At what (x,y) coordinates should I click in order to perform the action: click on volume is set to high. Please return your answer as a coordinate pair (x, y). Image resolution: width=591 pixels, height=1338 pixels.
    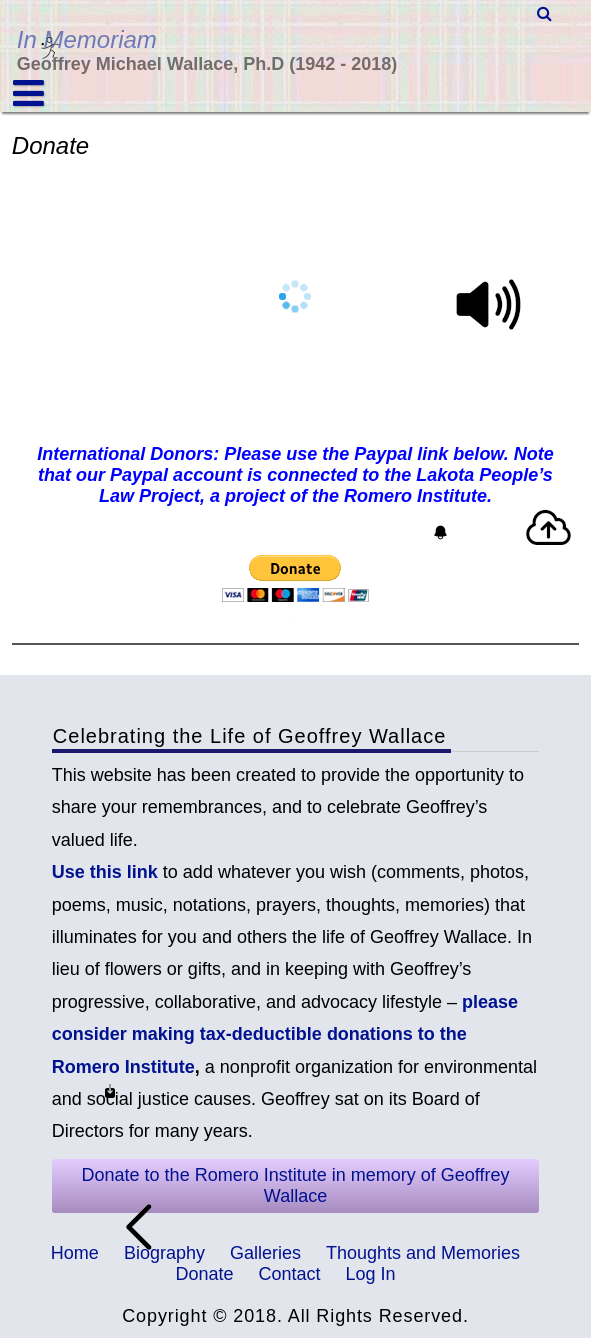
    Looking at the image, I should click on (488, 304).